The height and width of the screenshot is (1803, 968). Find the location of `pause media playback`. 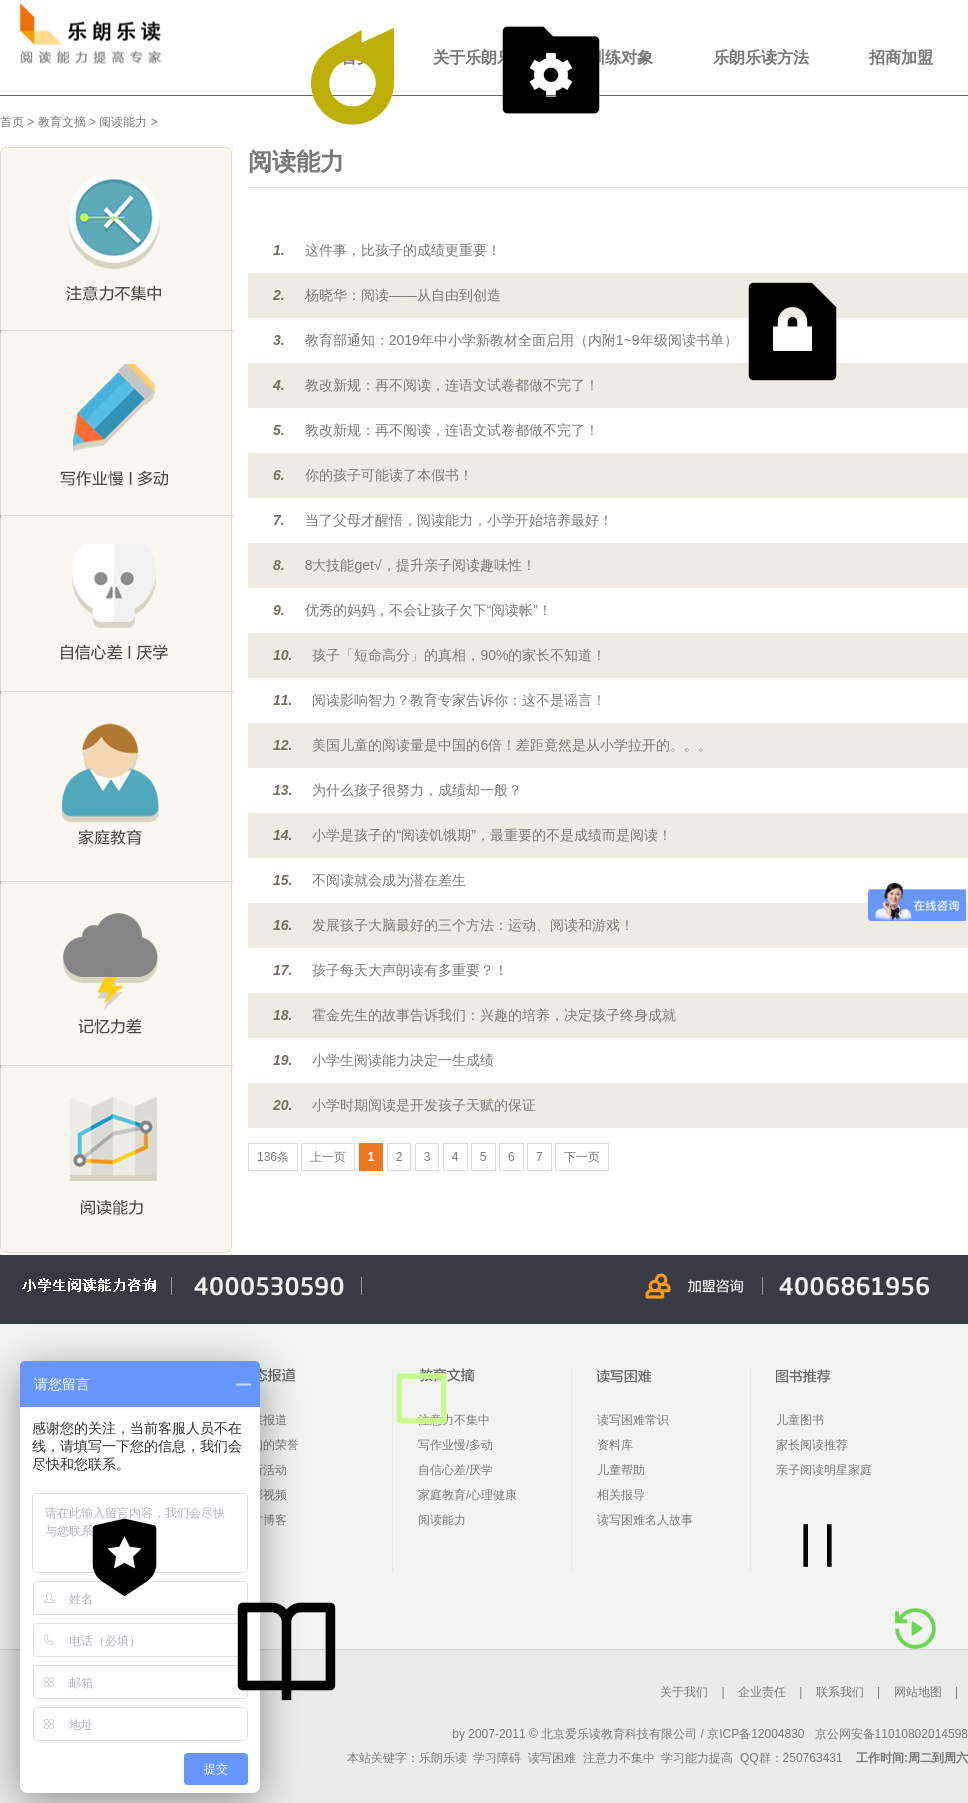

pause media playback is located at coordinates (817, 1545).